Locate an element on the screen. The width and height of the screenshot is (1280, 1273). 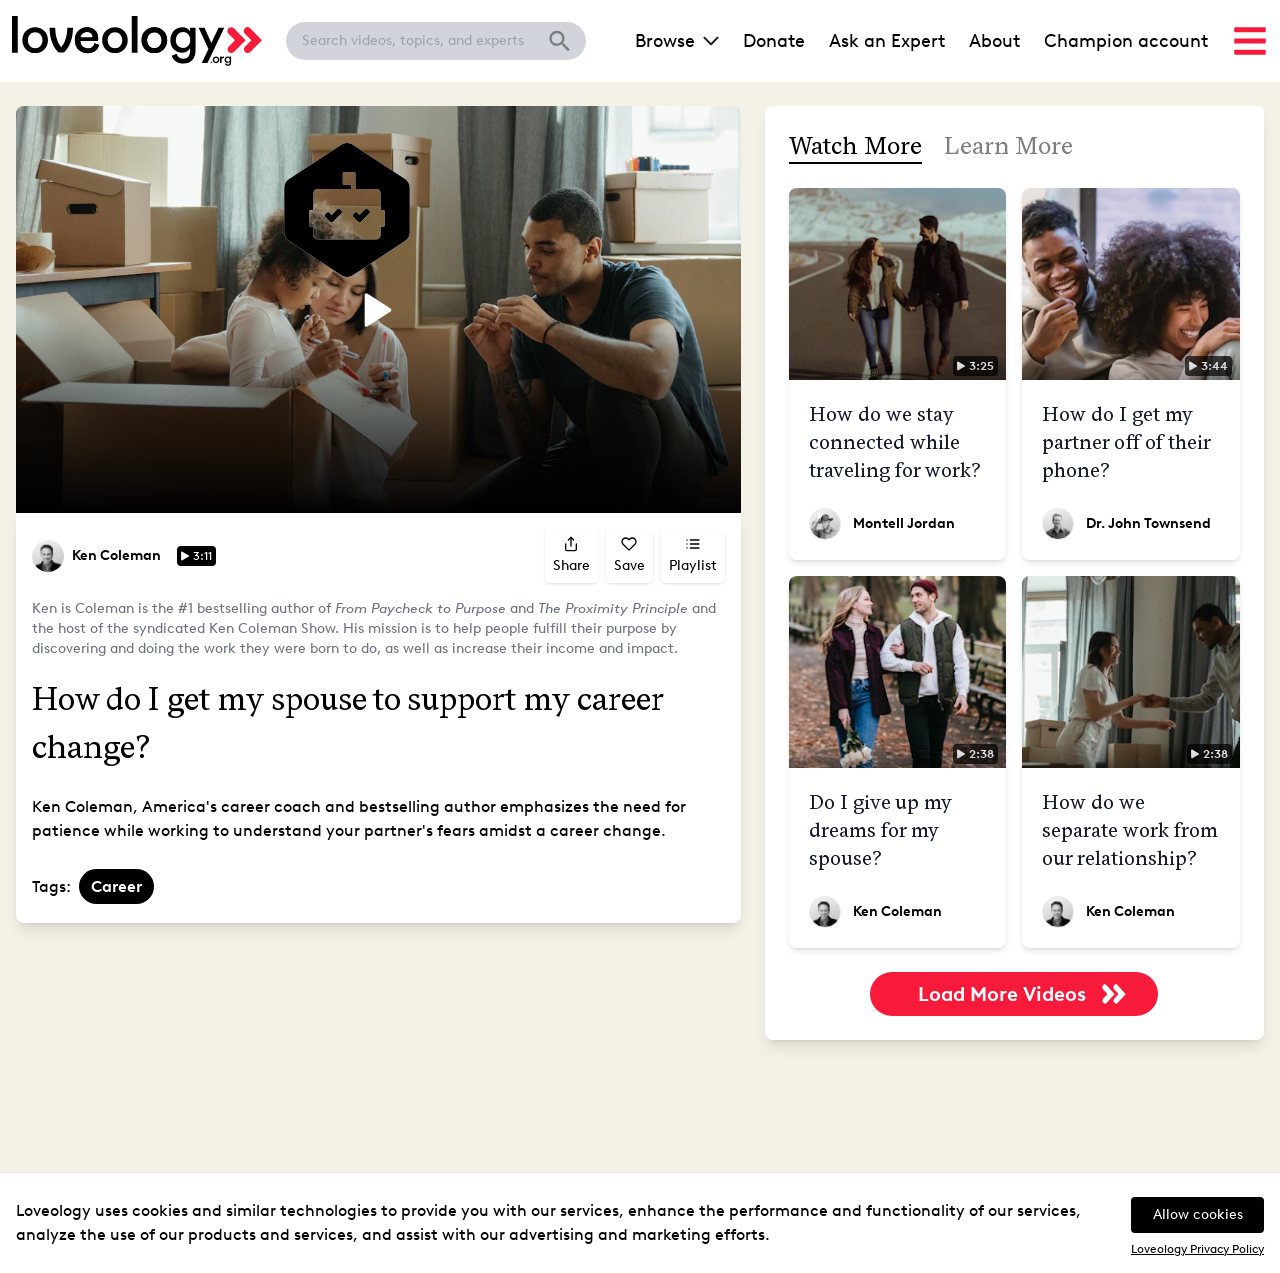
GitHub Dependabot automated dependency updates is located at coordinates (347, 210).